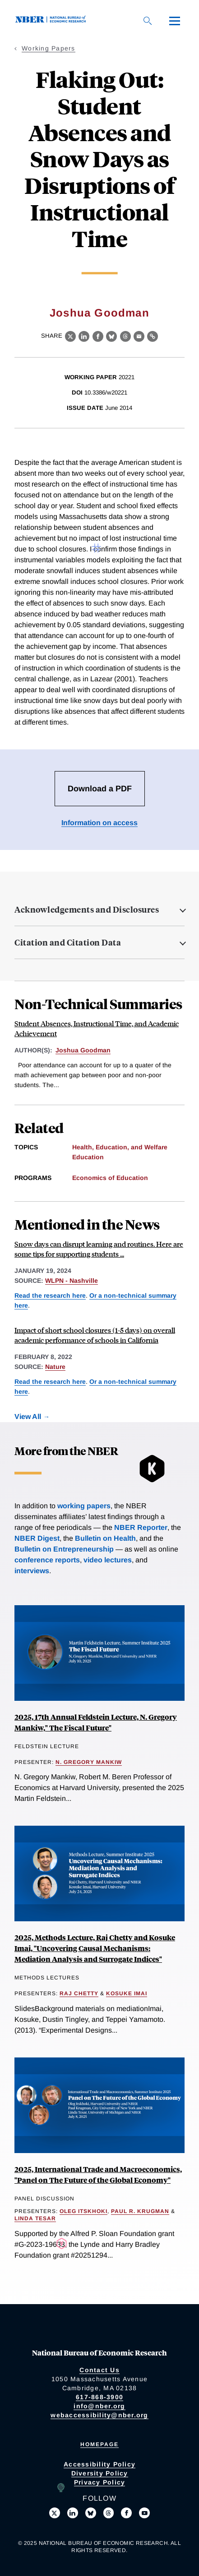 This screenshot has height=2576, width=199. Describe the element at coordinates (61, 2243) in the screenshot. I see `version indicator or version number badge` at that location.